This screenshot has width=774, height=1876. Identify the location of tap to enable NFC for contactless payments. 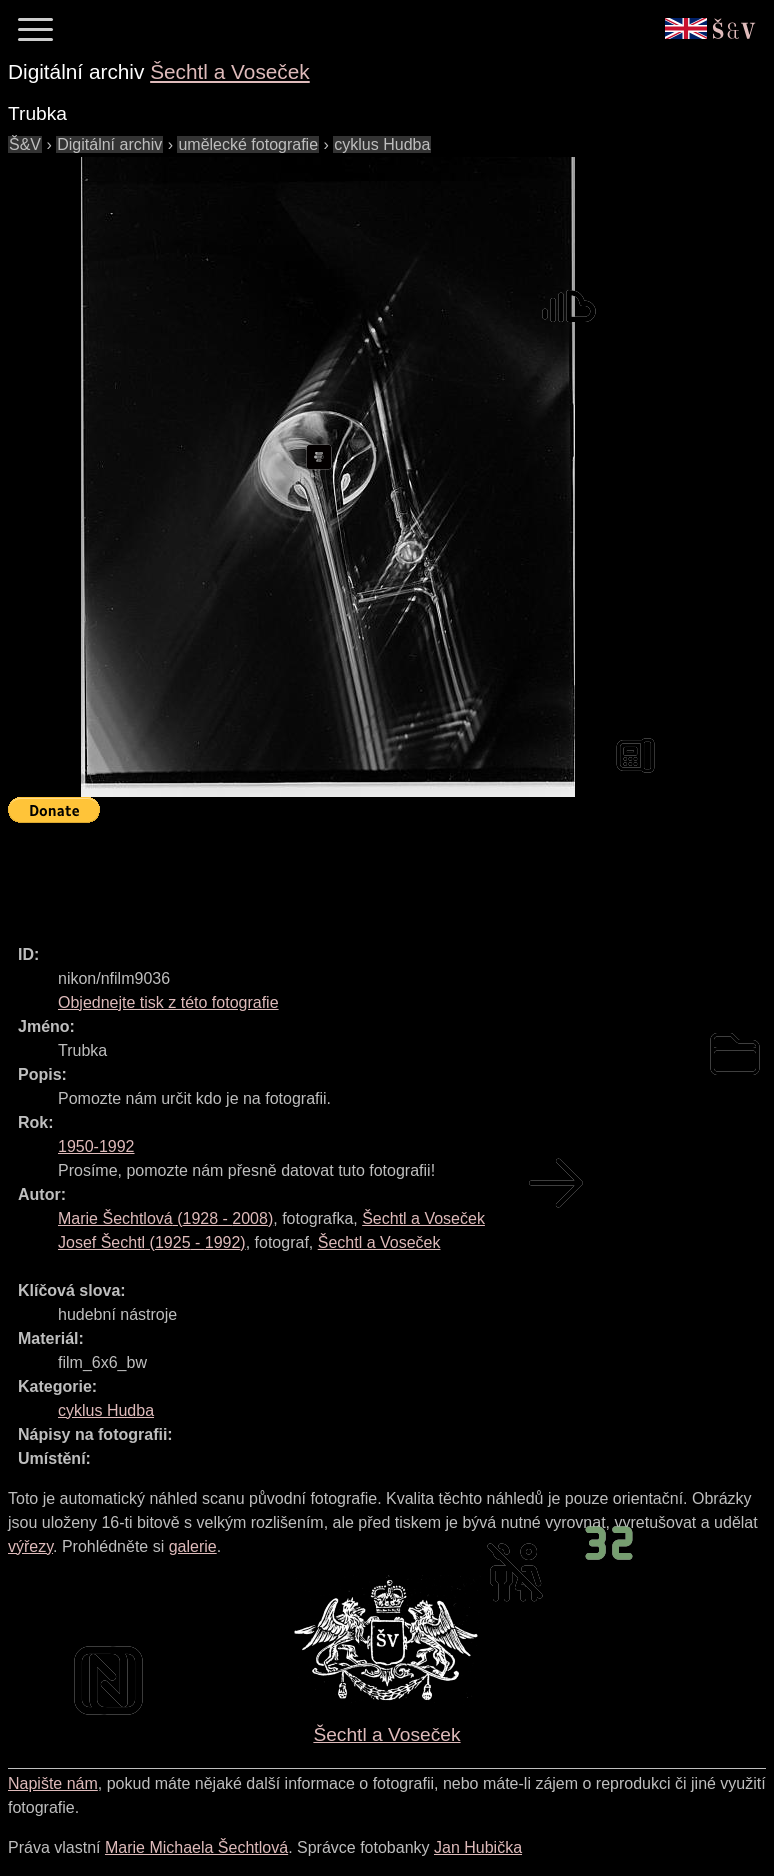
(108, 1680).